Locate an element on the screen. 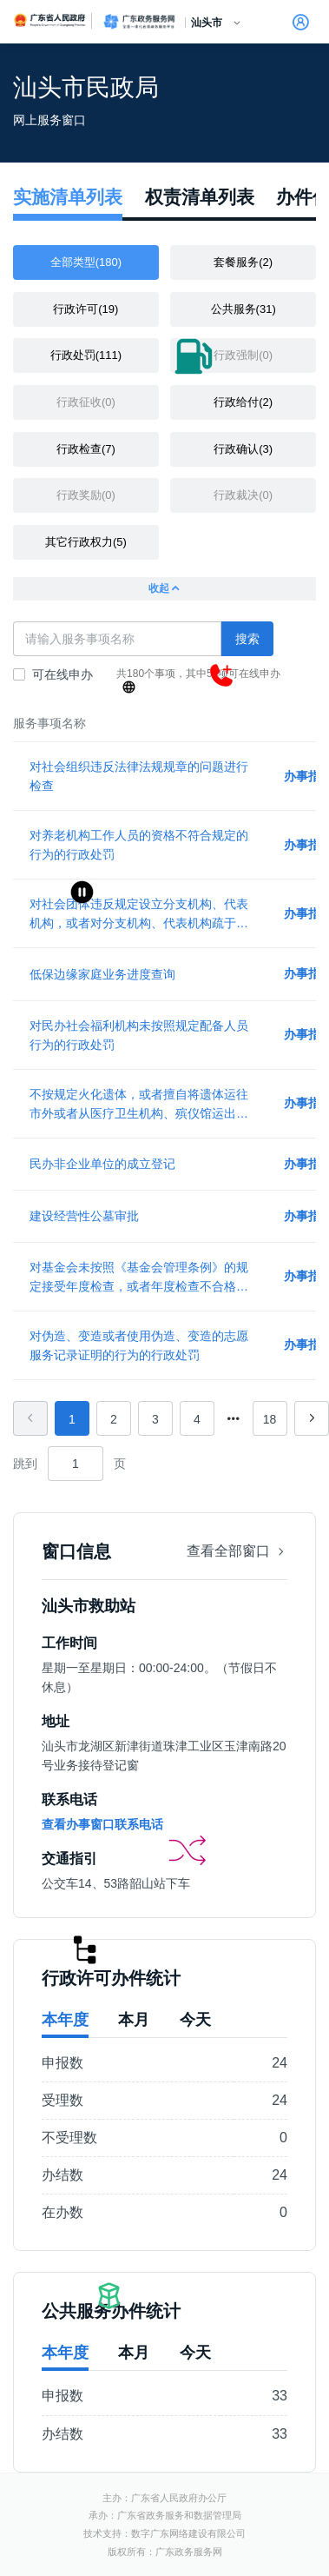  shuffle playlist or queue order is located at coordinates (187, 1850).